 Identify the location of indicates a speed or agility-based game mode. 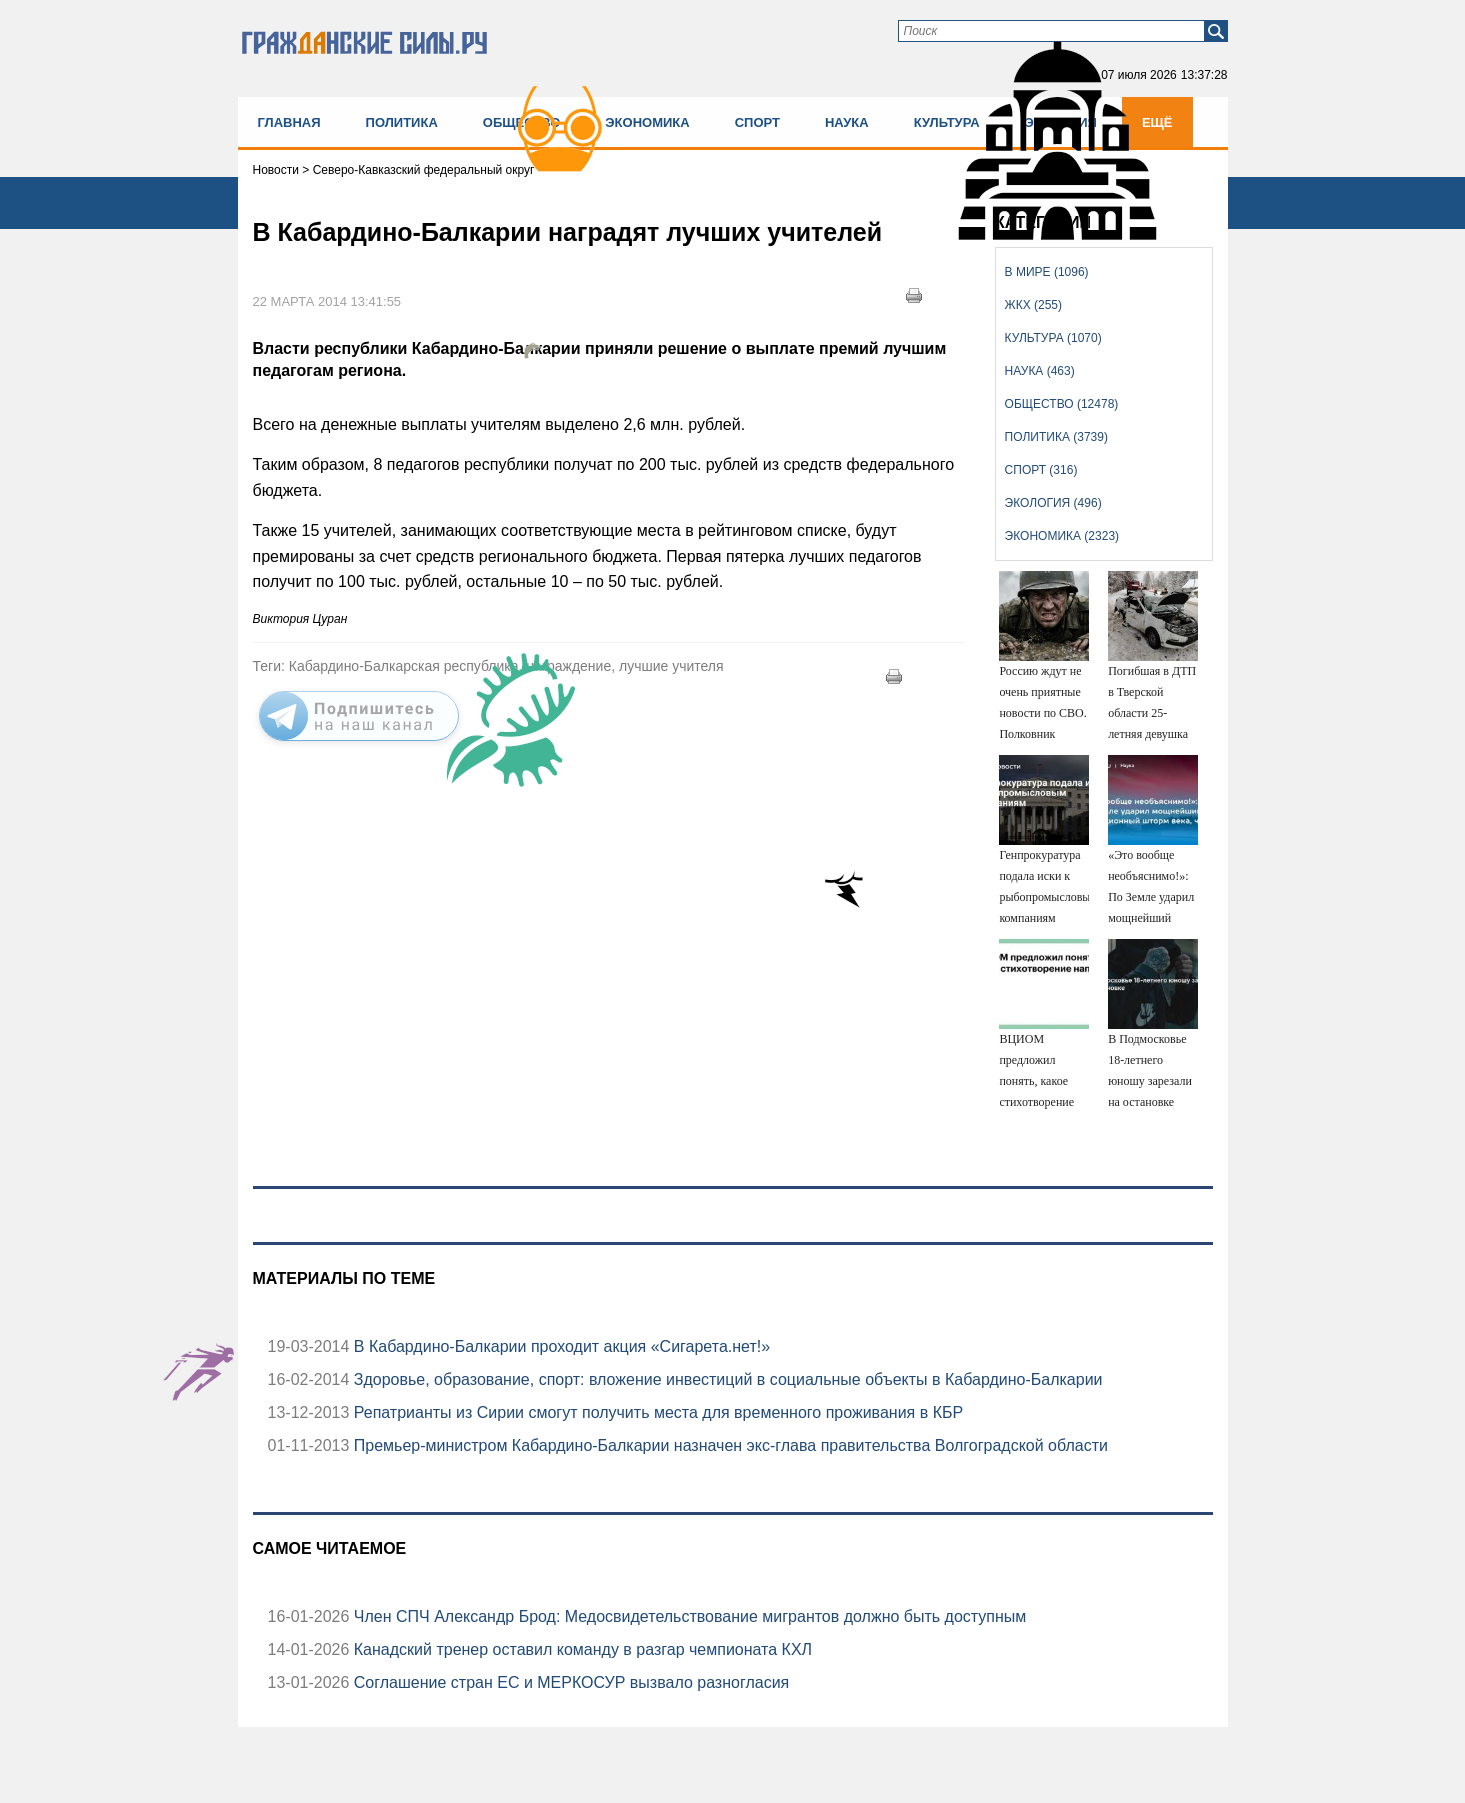
(198, 1372).